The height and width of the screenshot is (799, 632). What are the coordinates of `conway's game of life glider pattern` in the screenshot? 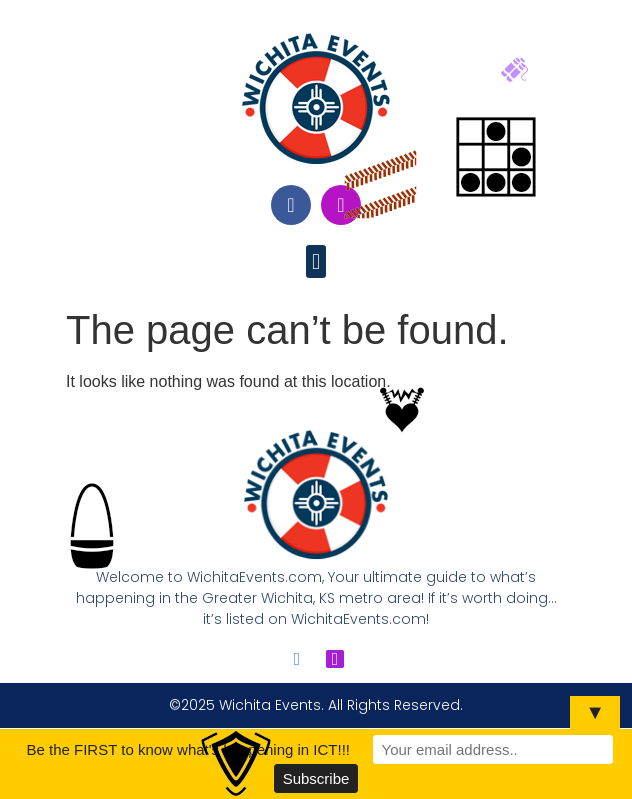 It's located at (496, 157).